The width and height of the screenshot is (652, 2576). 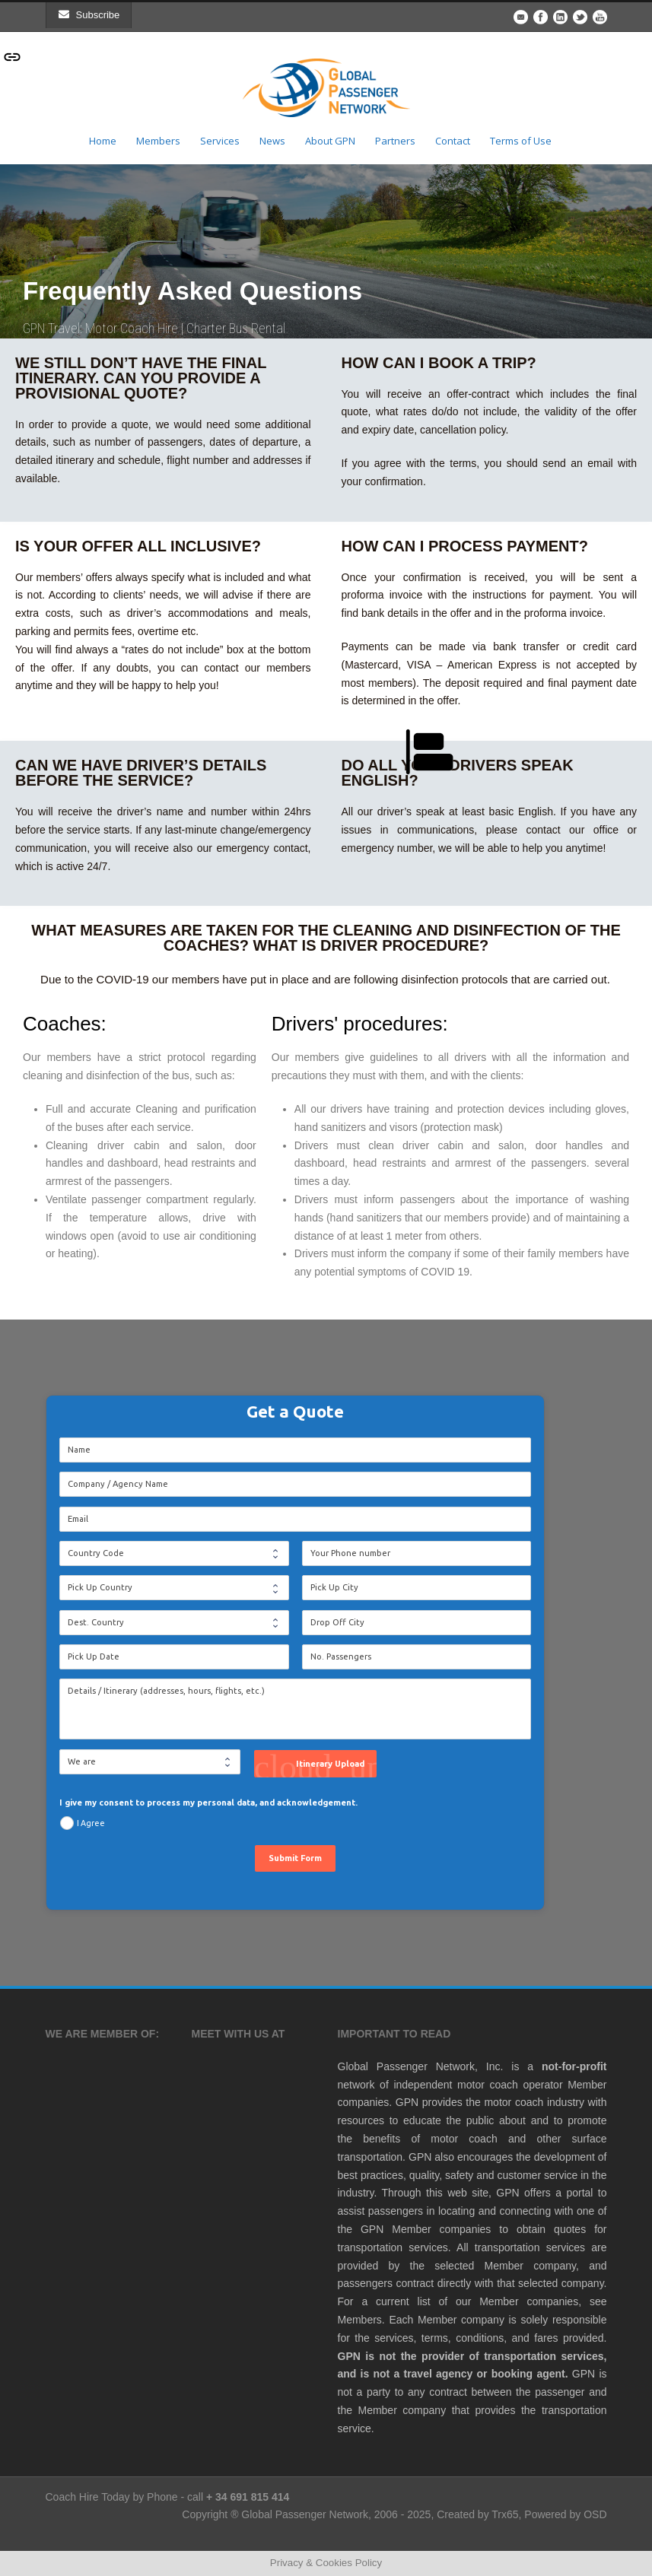 I want to click on align content to the left, so click(x=428, y=751).